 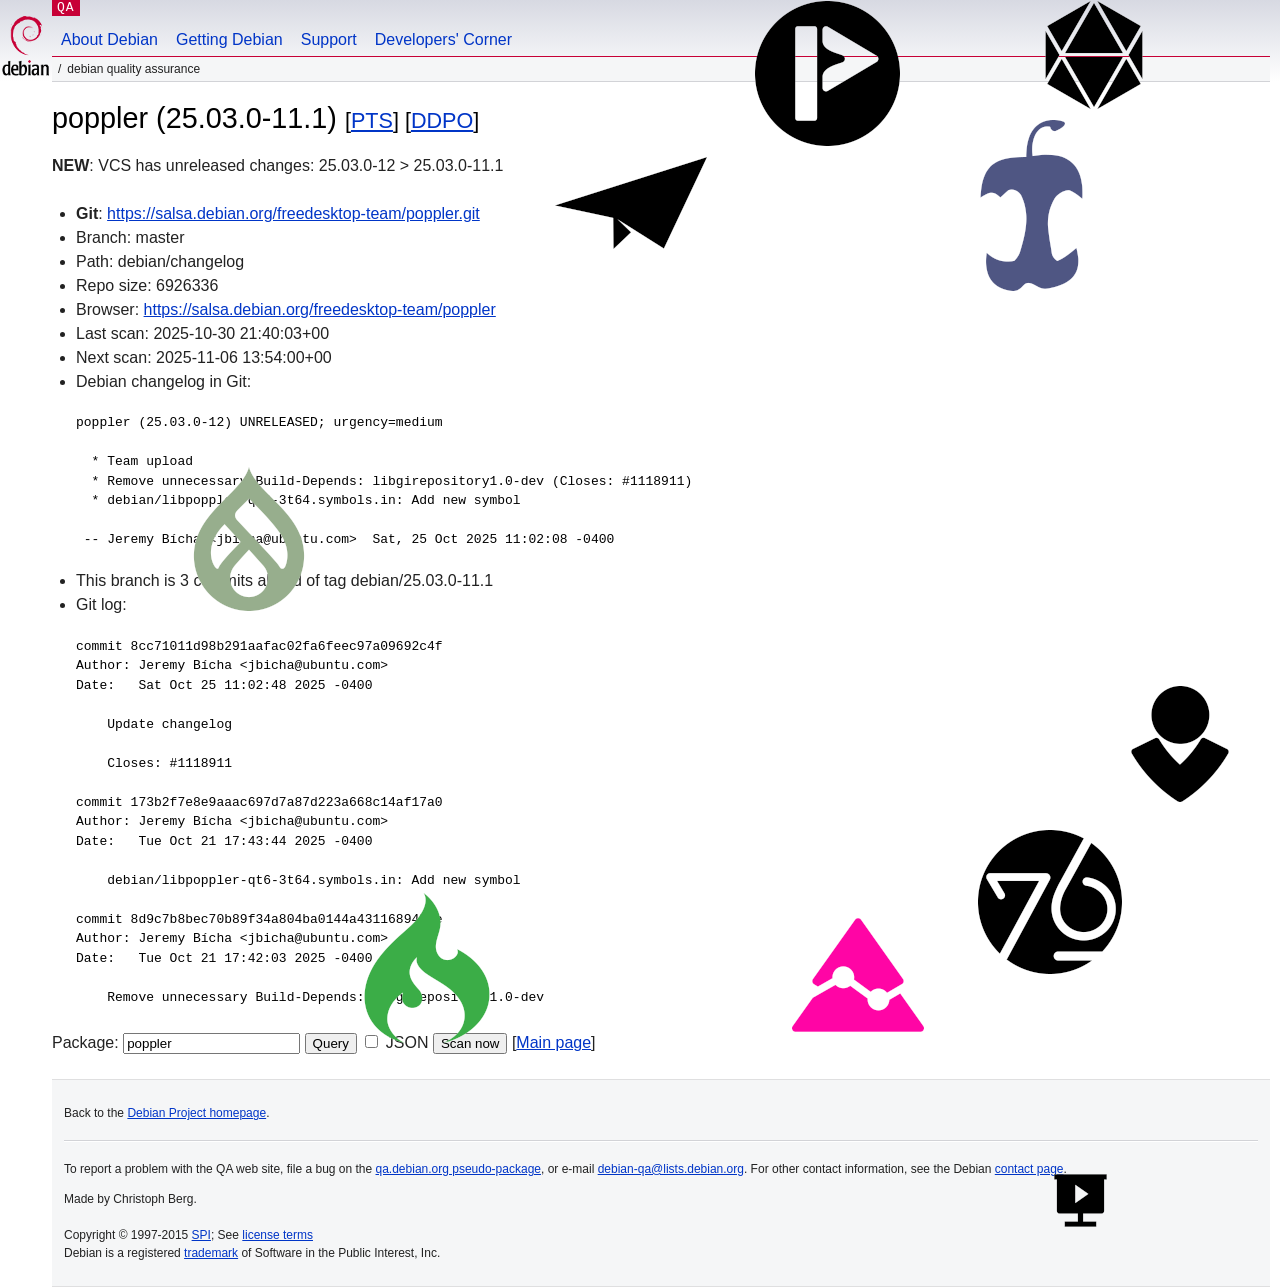 What do you see at coordinates (858, 975) in the screenshot?
I see `Pine Script programming language logo` at bounding box center [858, 975].